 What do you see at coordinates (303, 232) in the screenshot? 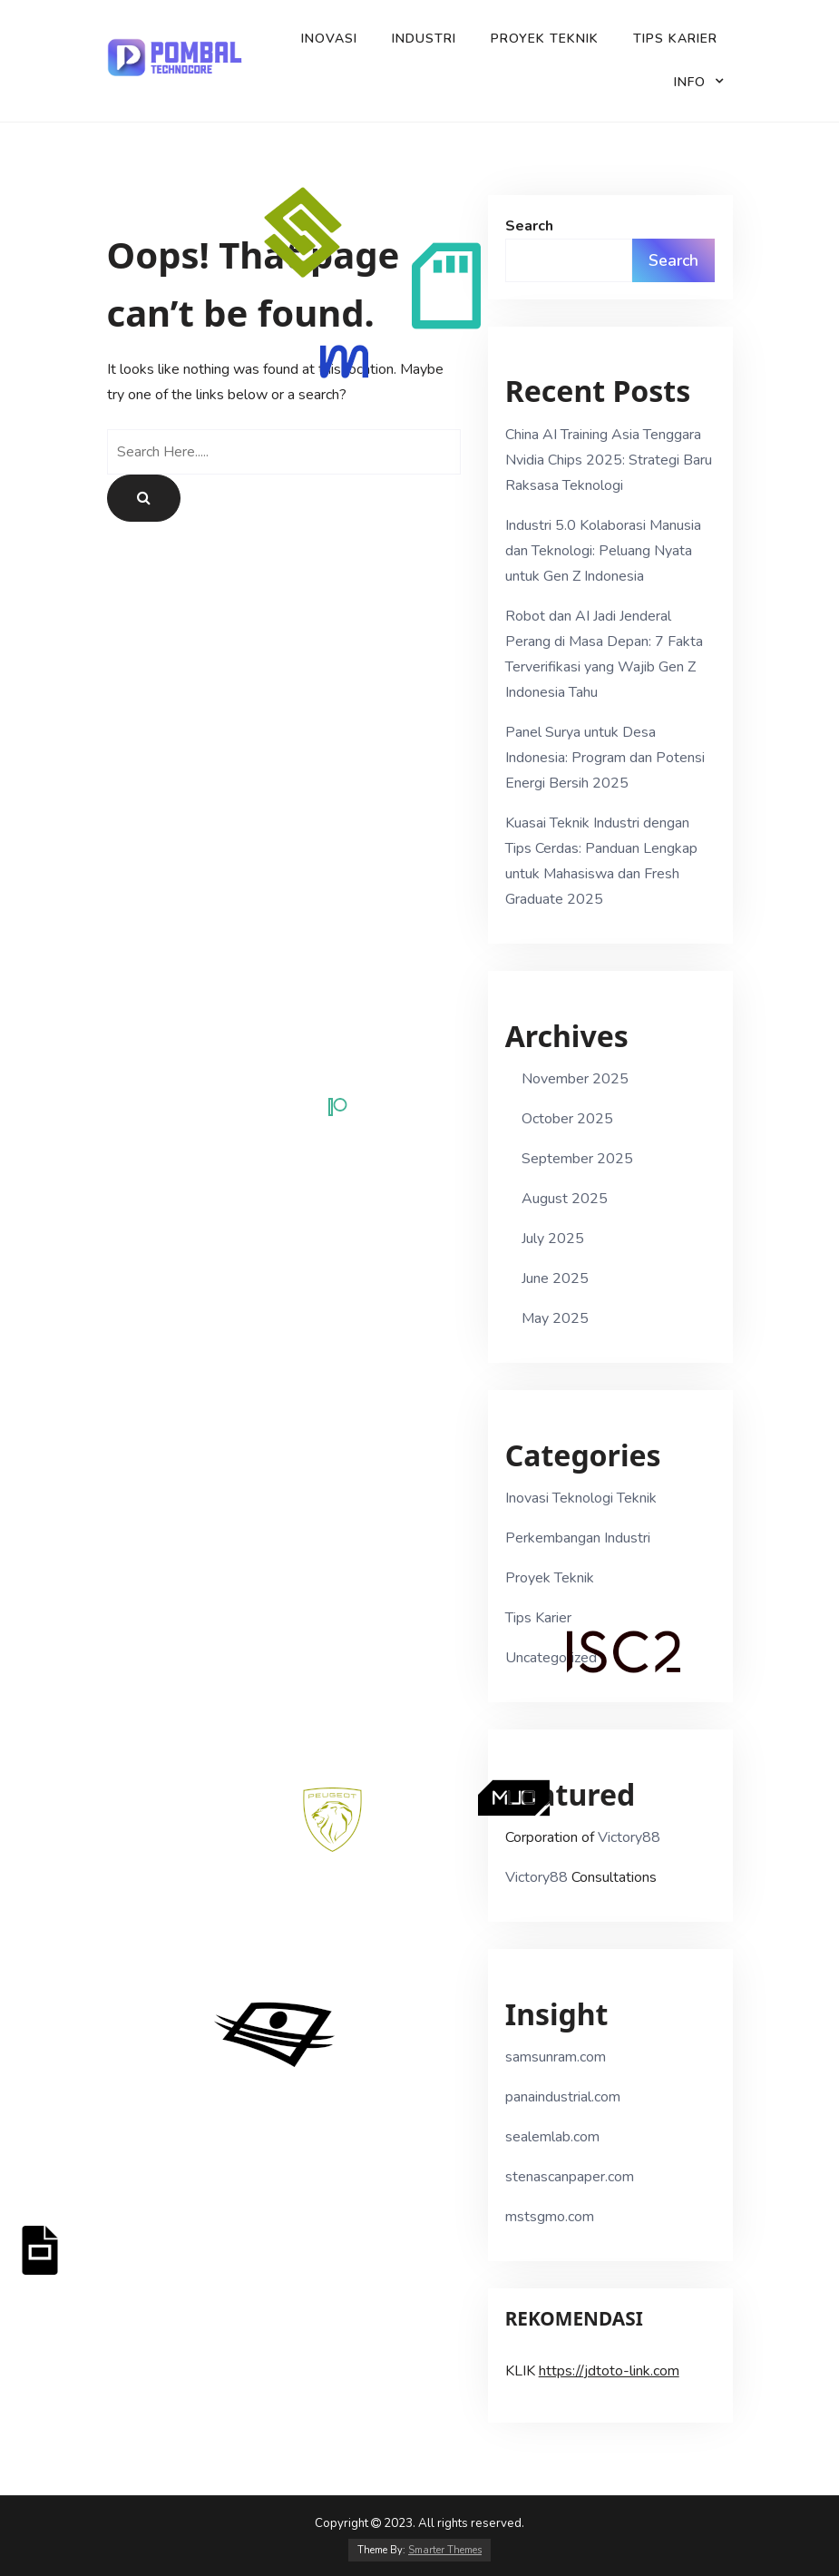
I see `staylinked company logo` at bounding box center [303, 232].